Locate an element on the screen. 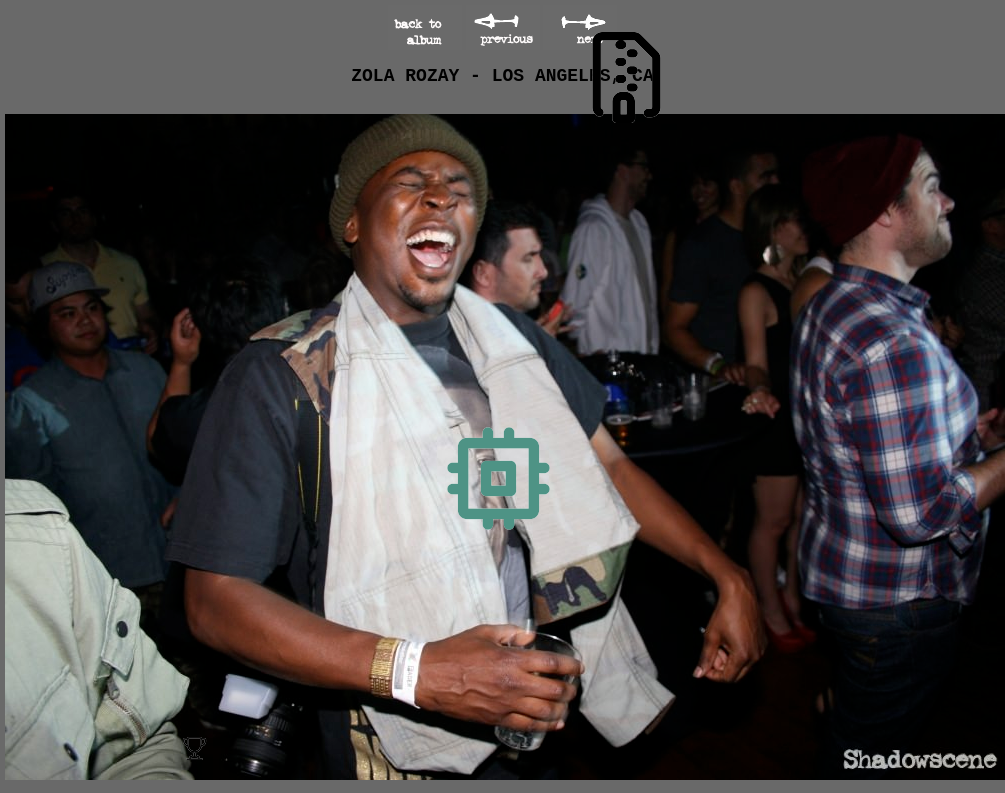 The height and width of the screenshot is (793, 1005). view achievements or awards is located at coordinates (194, 748).